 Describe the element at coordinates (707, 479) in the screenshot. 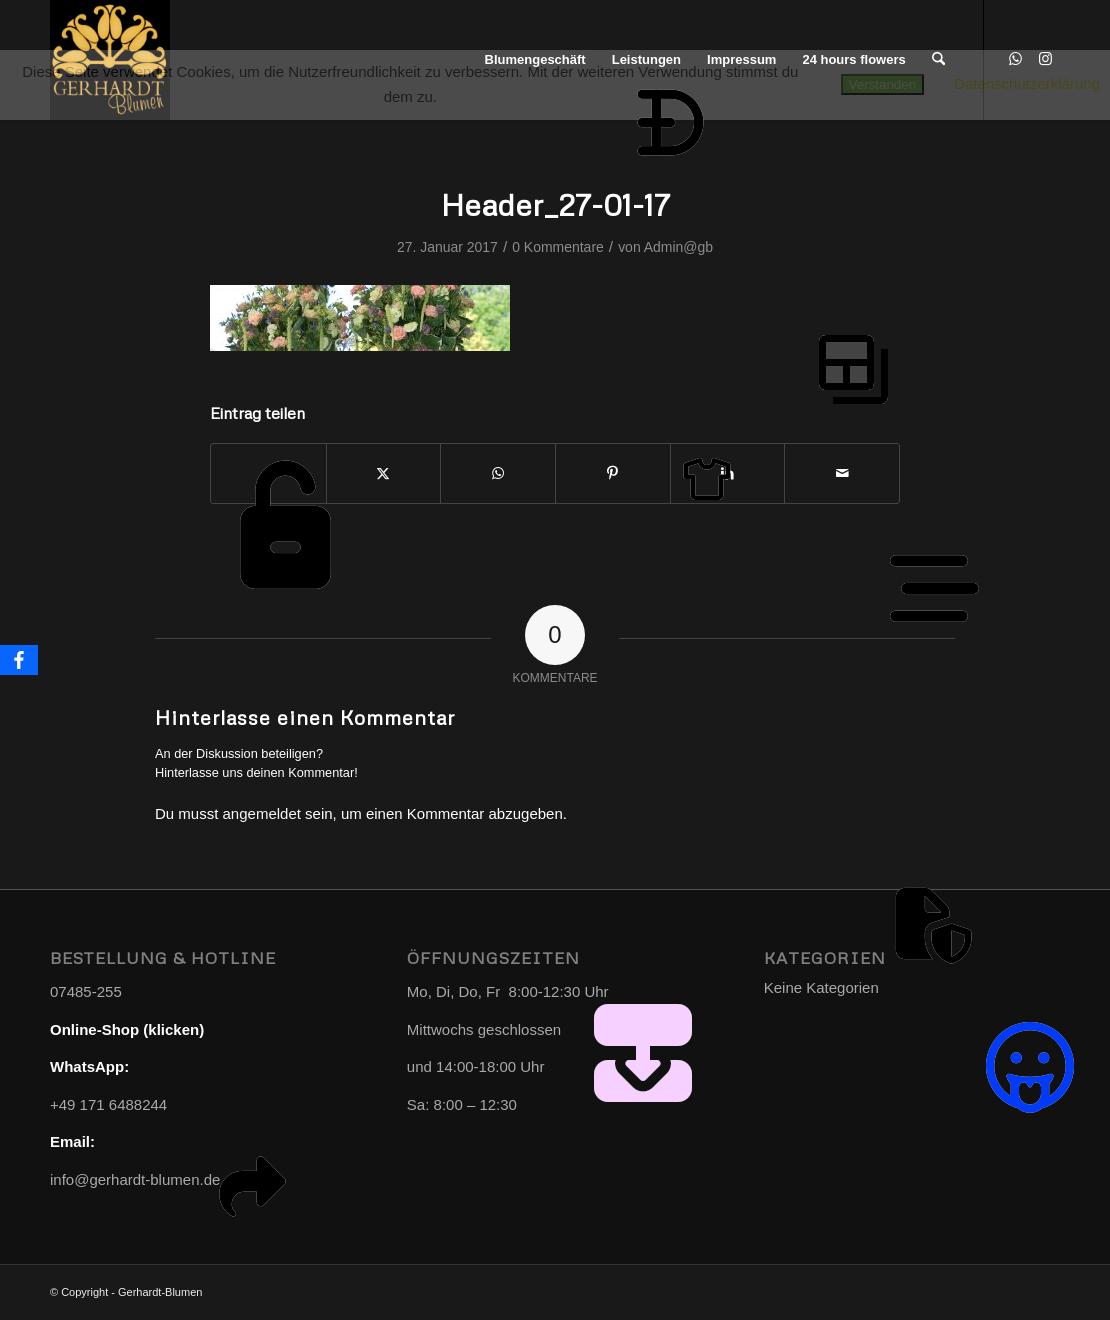

I see `browse clothing or apparel items` at that location.